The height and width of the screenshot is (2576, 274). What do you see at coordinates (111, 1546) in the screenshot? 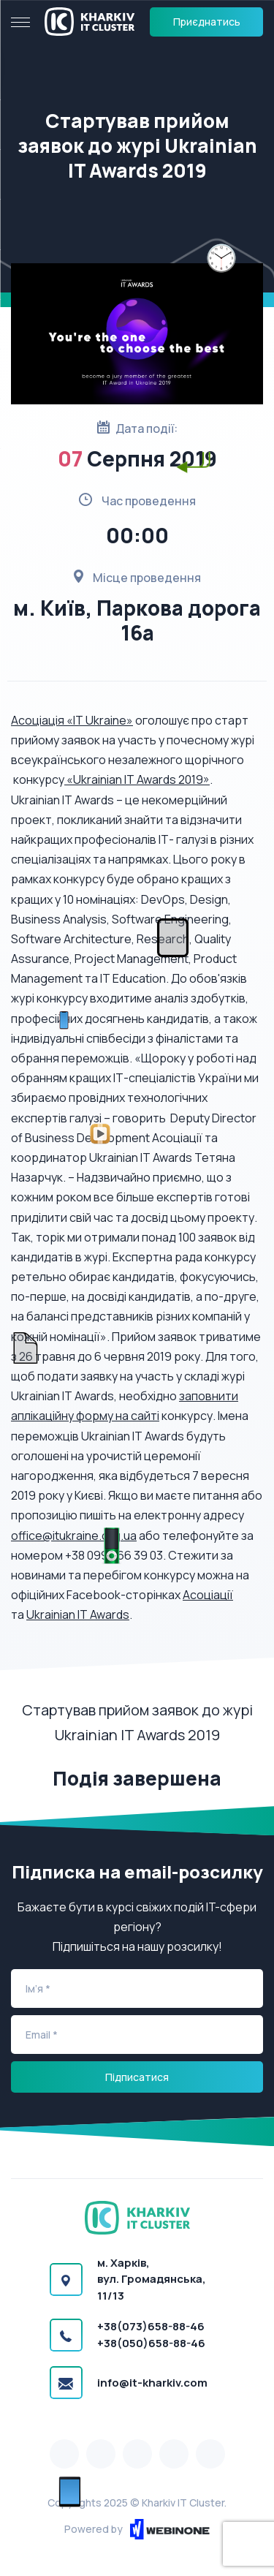
I see `iPod nano device in green` at bounding box center [111, 1546].